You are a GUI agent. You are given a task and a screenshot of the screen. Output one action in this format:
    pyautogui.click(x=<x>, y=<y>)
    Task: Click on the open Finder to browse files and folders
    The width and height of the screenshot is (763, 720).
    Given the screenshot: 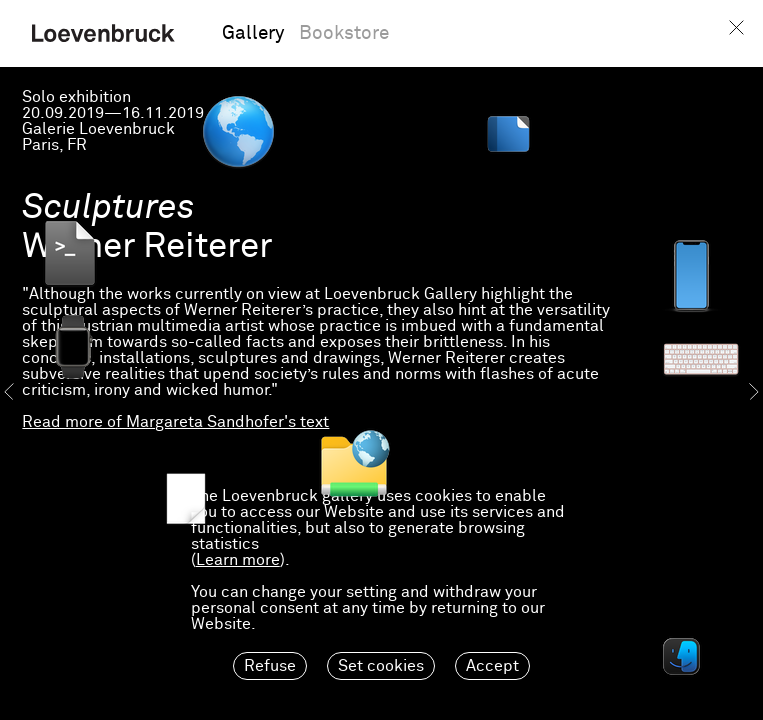 What is the action you would take?
    pyautogui.click(x=681, y=656)
    